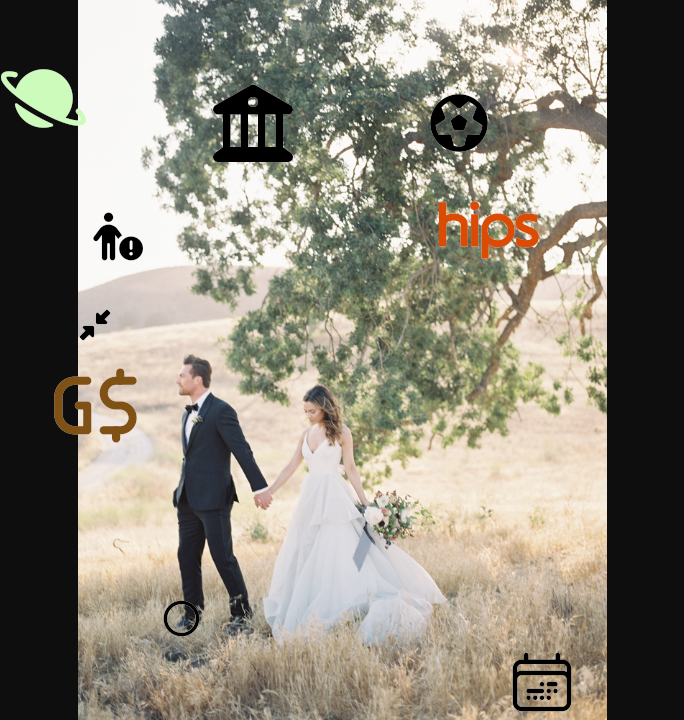 Image resolution: width=684 pixels, height=720 pixels. Describe the element at coordinates (253, 122) in the screenshot. I see `access educational or institutional resources` at that location.